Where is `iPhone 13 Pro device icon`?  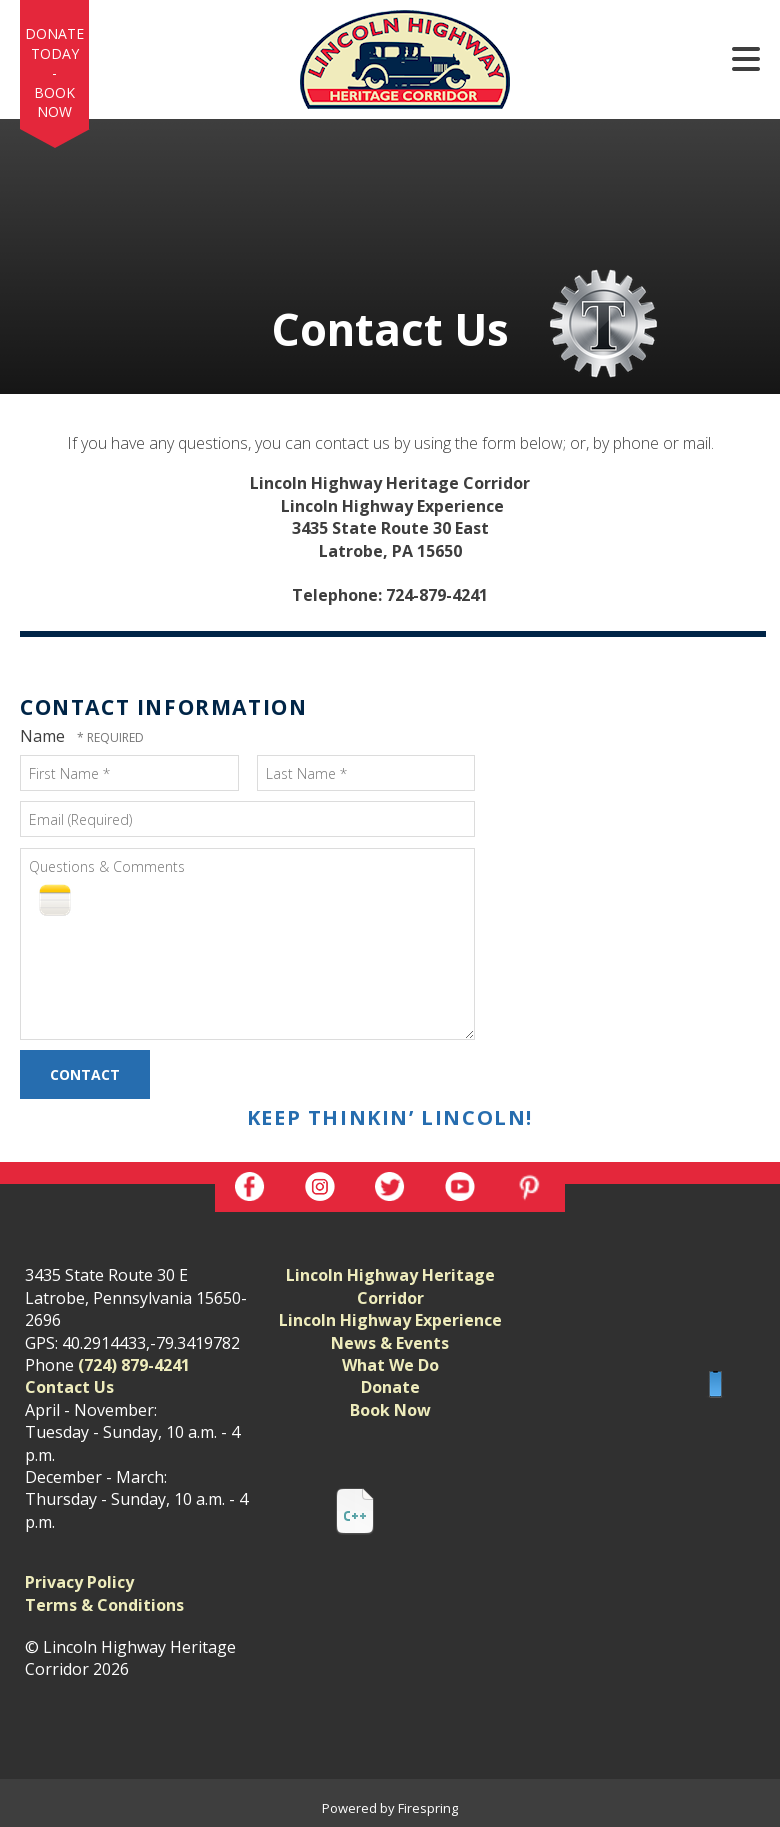
iPhone 13 Pro device icon is located at coordinates (715, 1384).